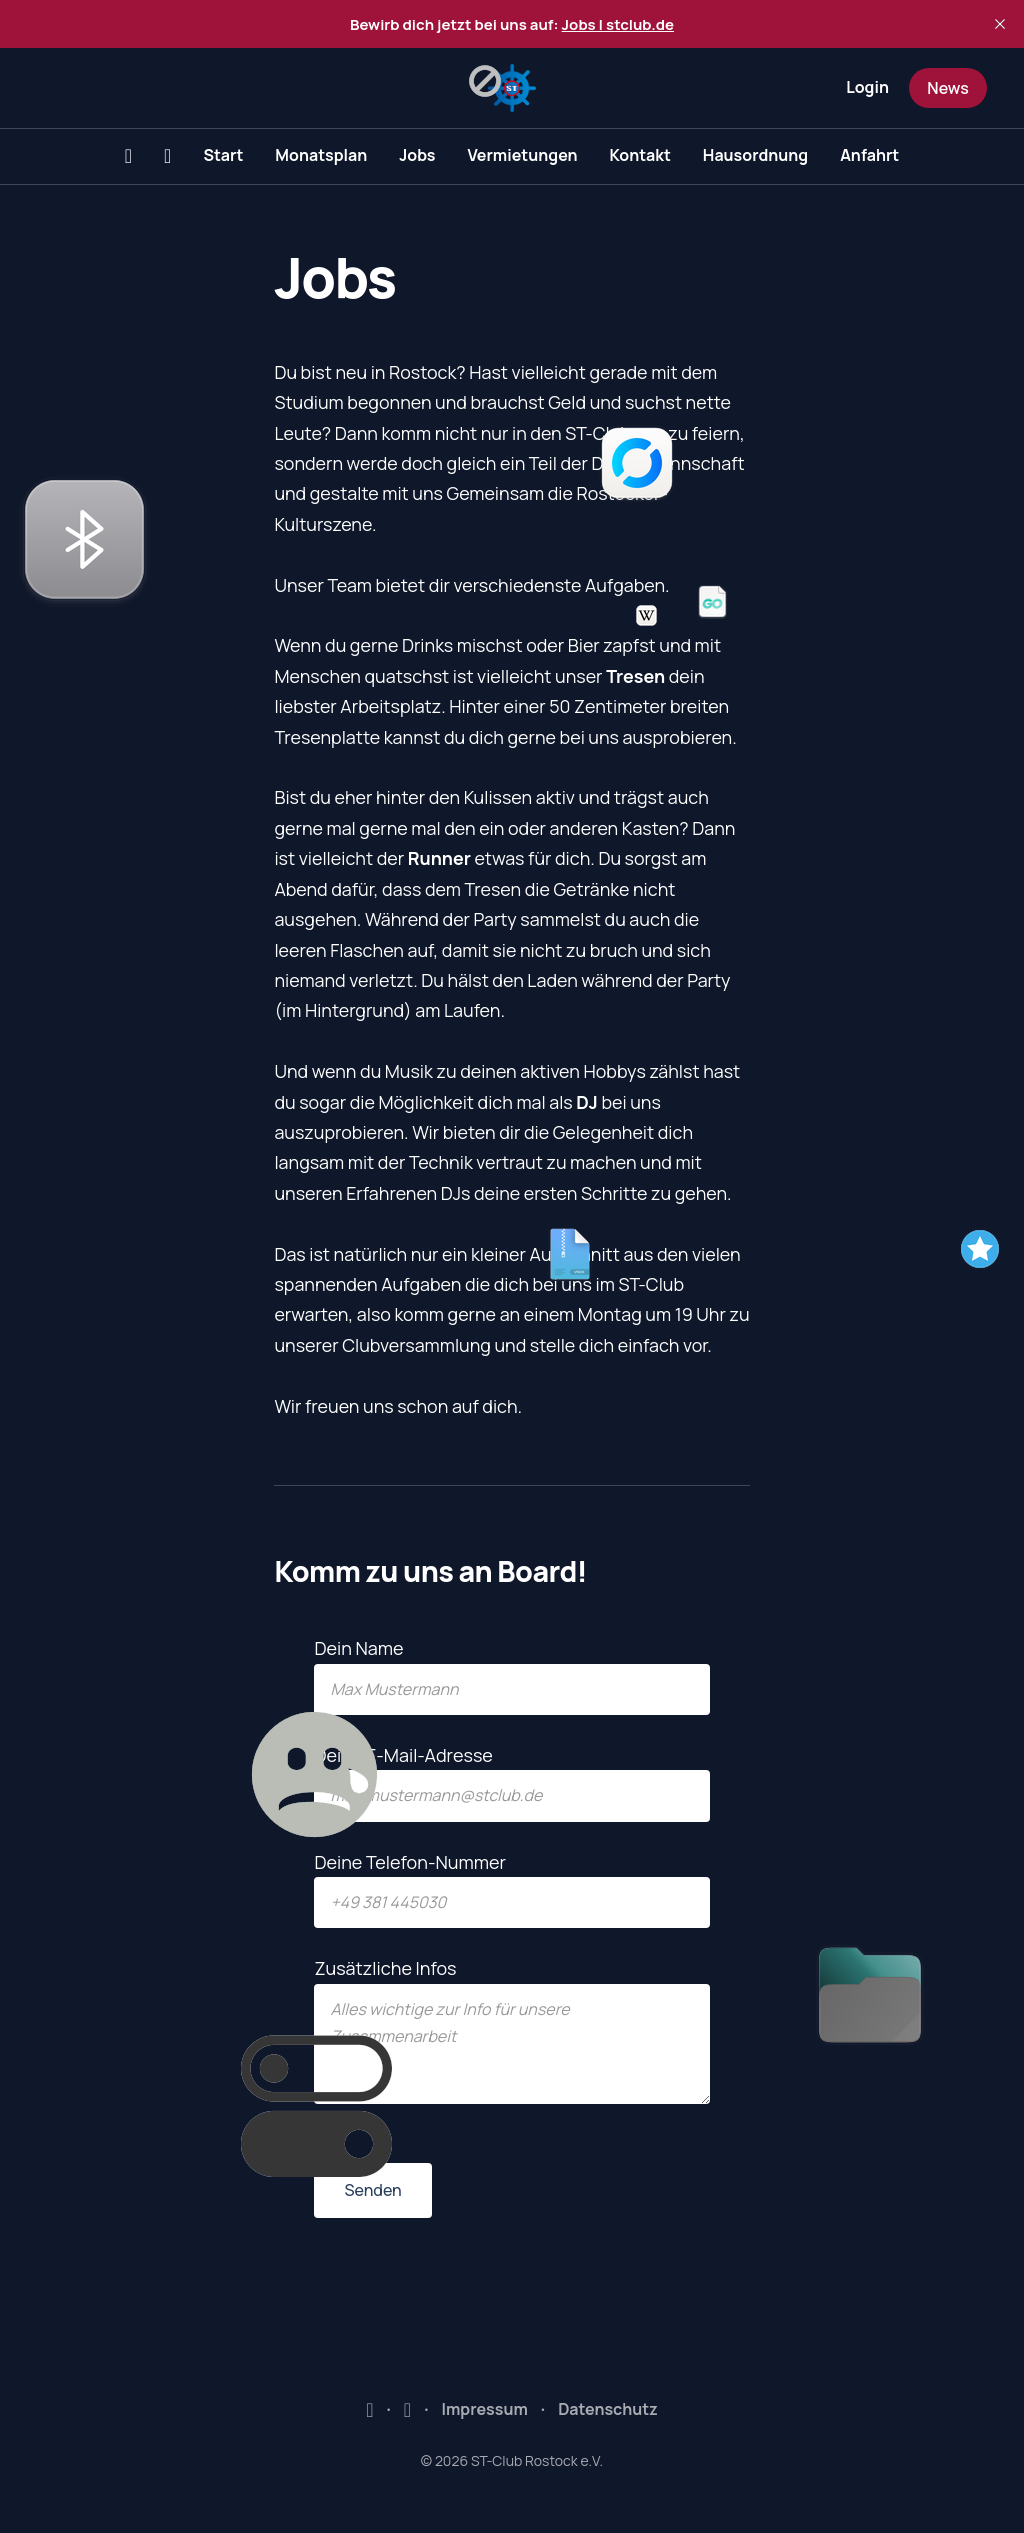  What do you see at coordinates (646, 615) in the screenshot?
I see `open wike wikipedia reader app` at bounding box center [646, 615].